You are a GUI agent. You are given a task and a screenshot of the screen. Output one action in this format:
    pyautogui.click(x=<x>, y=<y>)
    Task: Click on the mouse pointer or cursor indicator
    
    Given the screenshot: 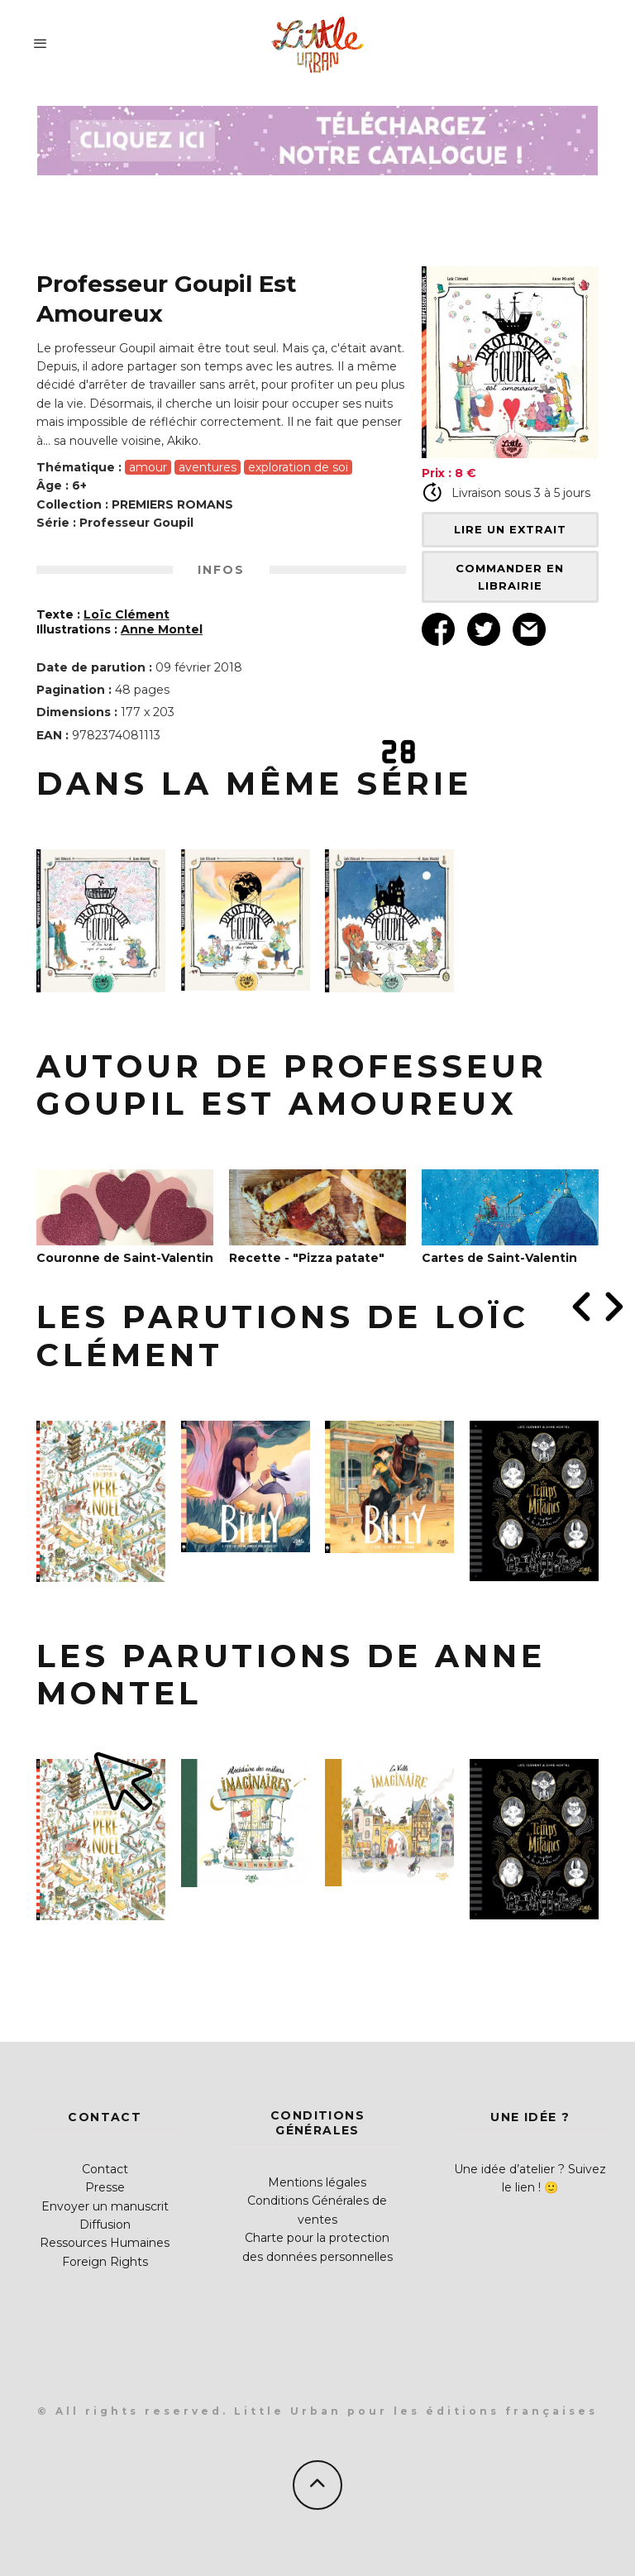 What is the action you would take?
    pyautogui.click(x=123, y=1781)
    